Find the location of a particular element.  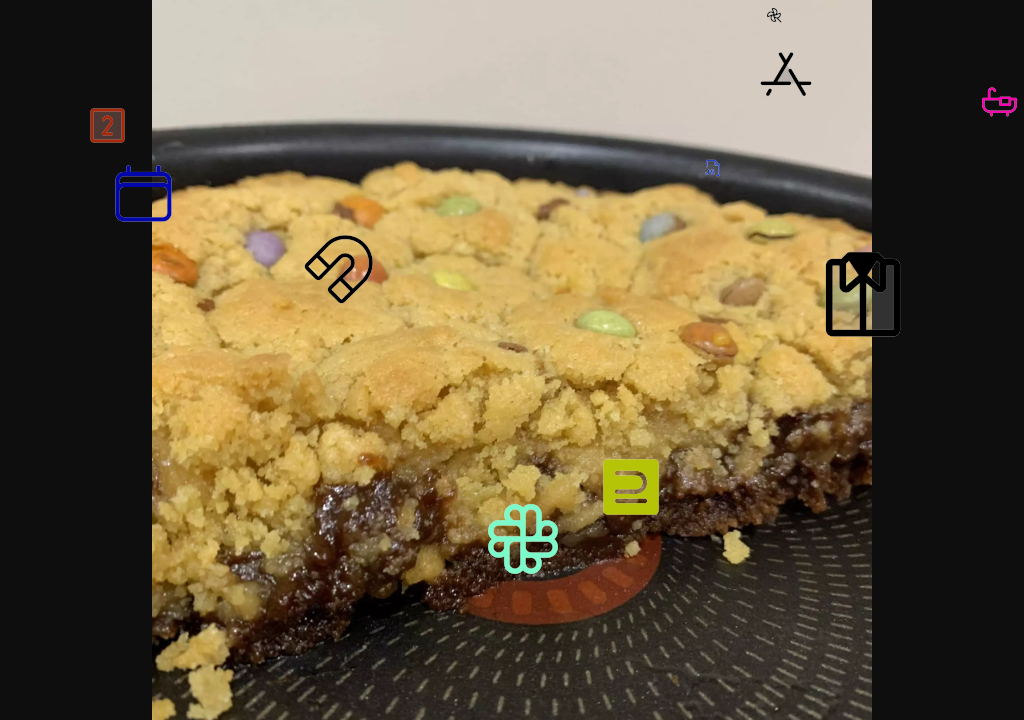

indicates bathroom amenities available is located at coordinates (999, 102).